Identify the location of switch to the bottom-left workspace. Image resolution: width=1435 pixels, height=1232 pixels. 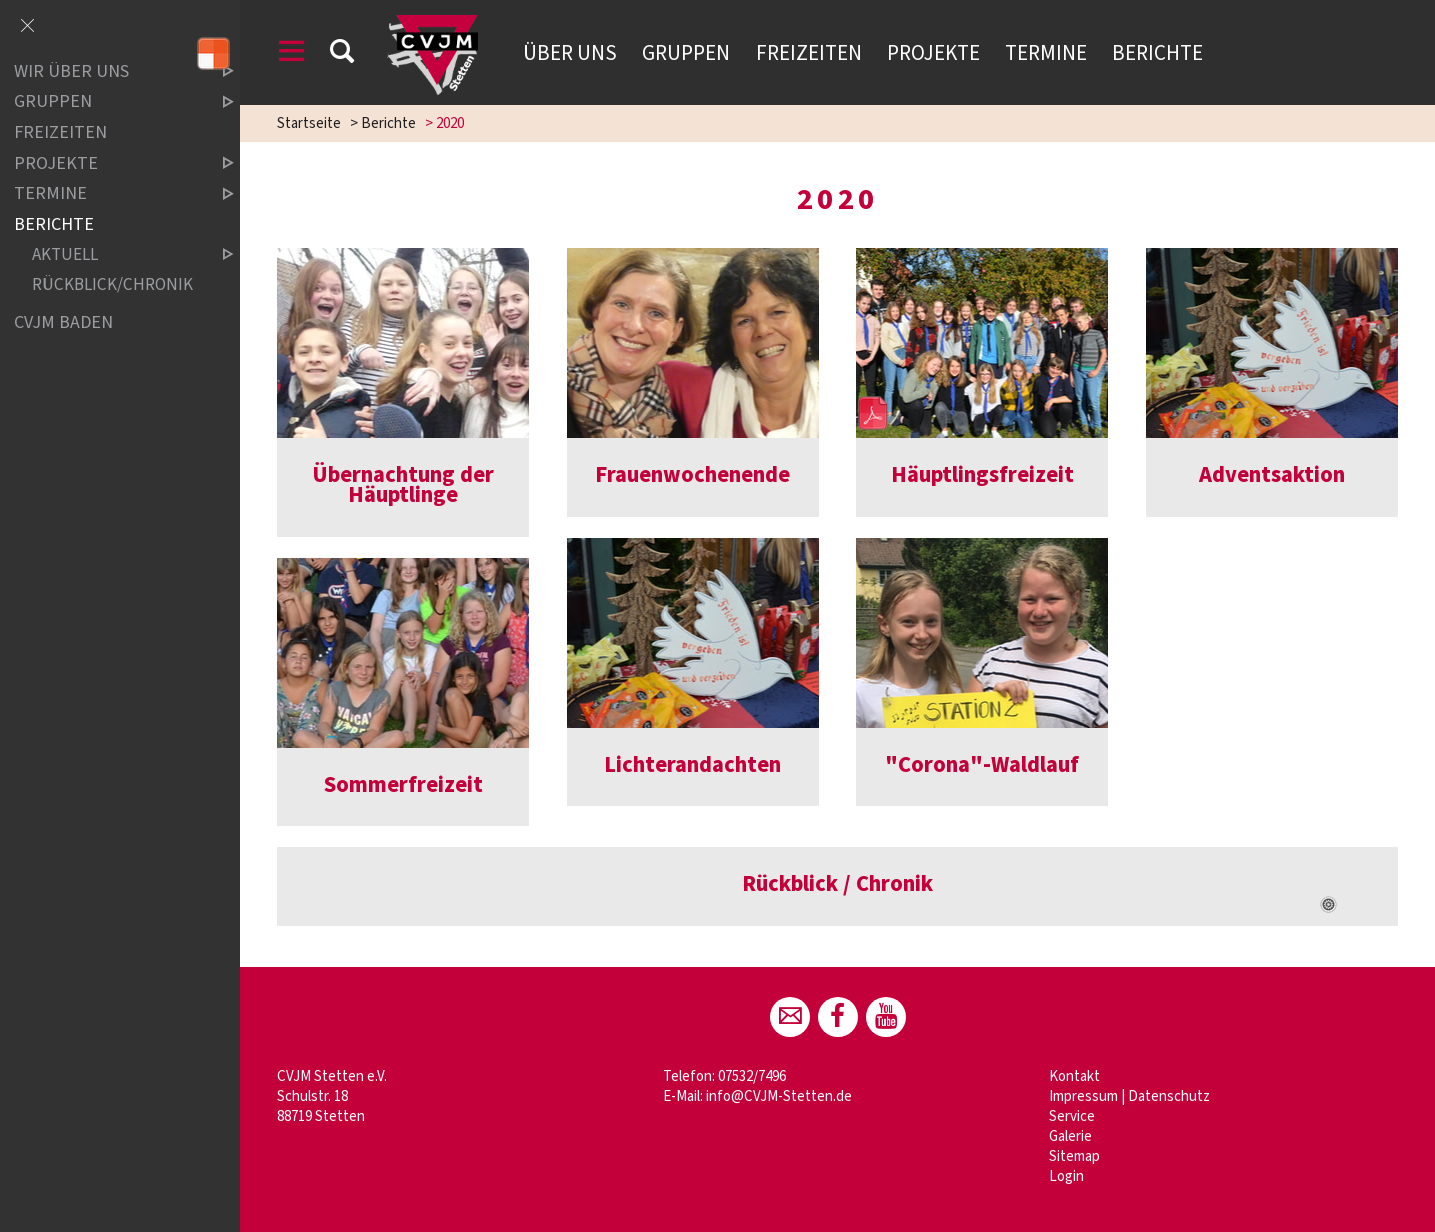
(213, 53).